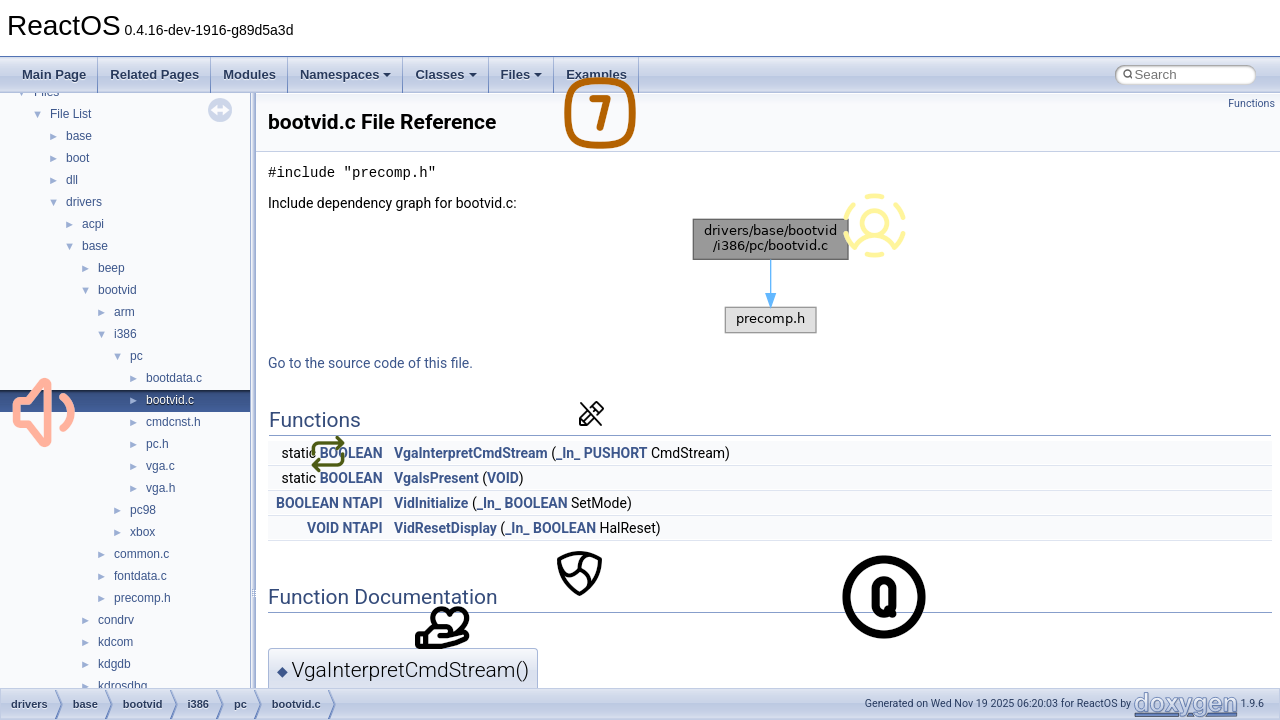 This screenshot has width=1280, height=720. Describe the element at coordinates (51, 412) in the screenshot. I see `adjust audio volume level` at that location.